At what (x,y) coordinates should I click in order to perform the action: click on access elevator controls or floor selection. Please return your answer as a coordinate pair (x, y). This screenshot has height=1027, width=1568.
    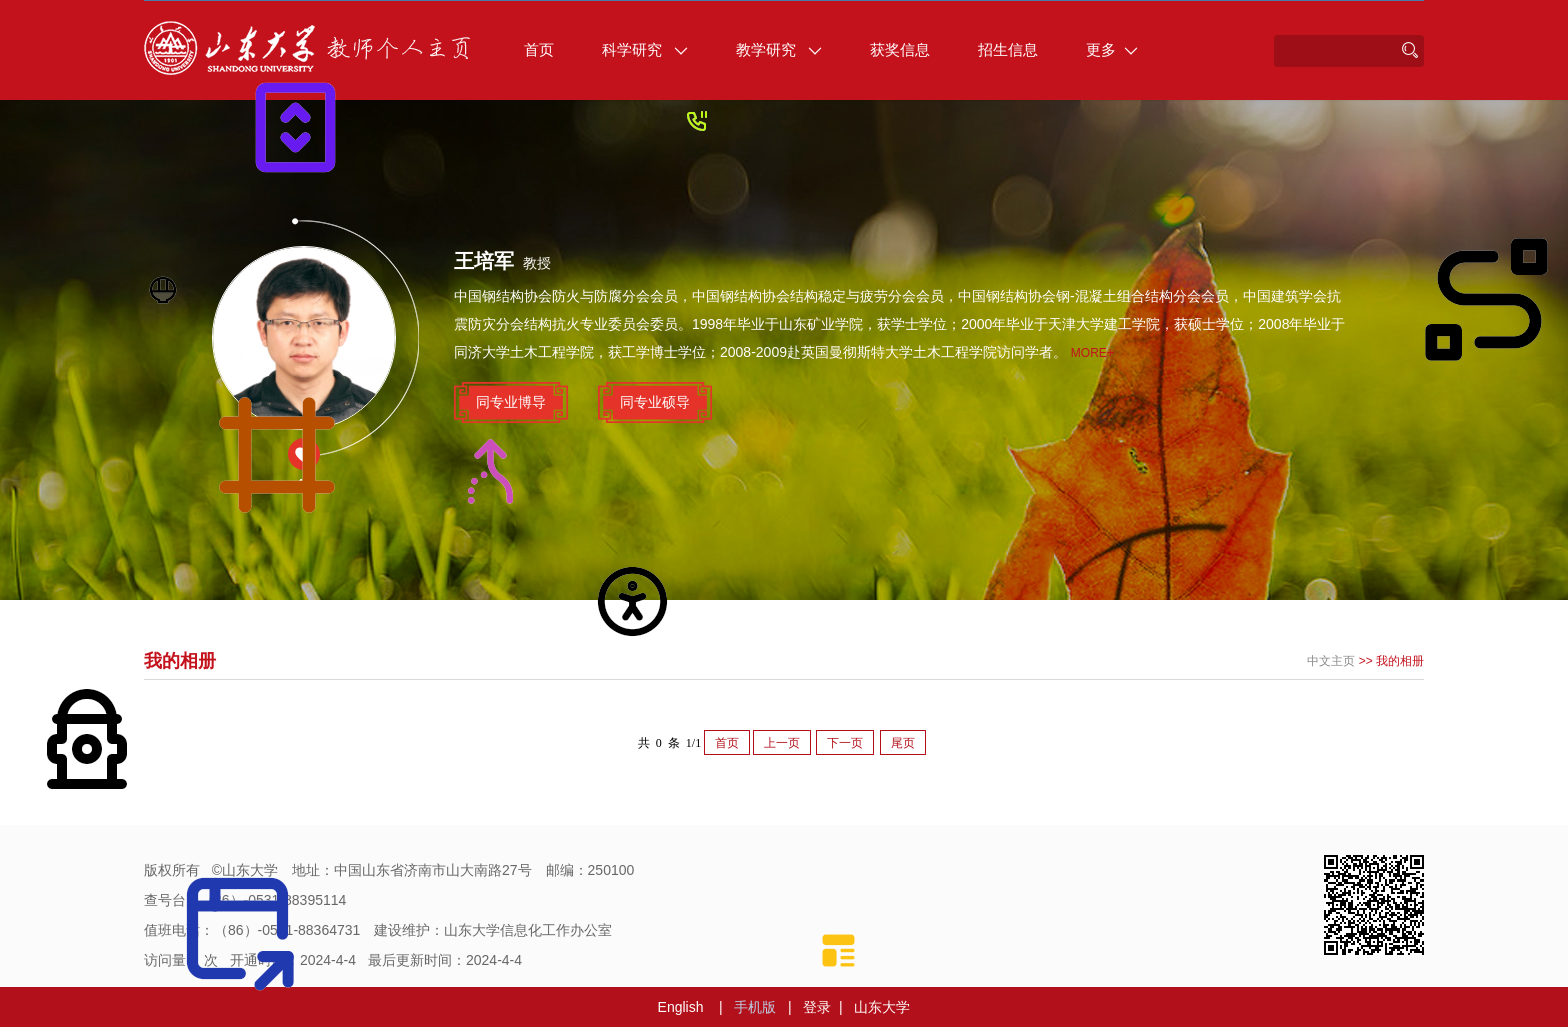
    Looking at the image, I should click on (295, 127).